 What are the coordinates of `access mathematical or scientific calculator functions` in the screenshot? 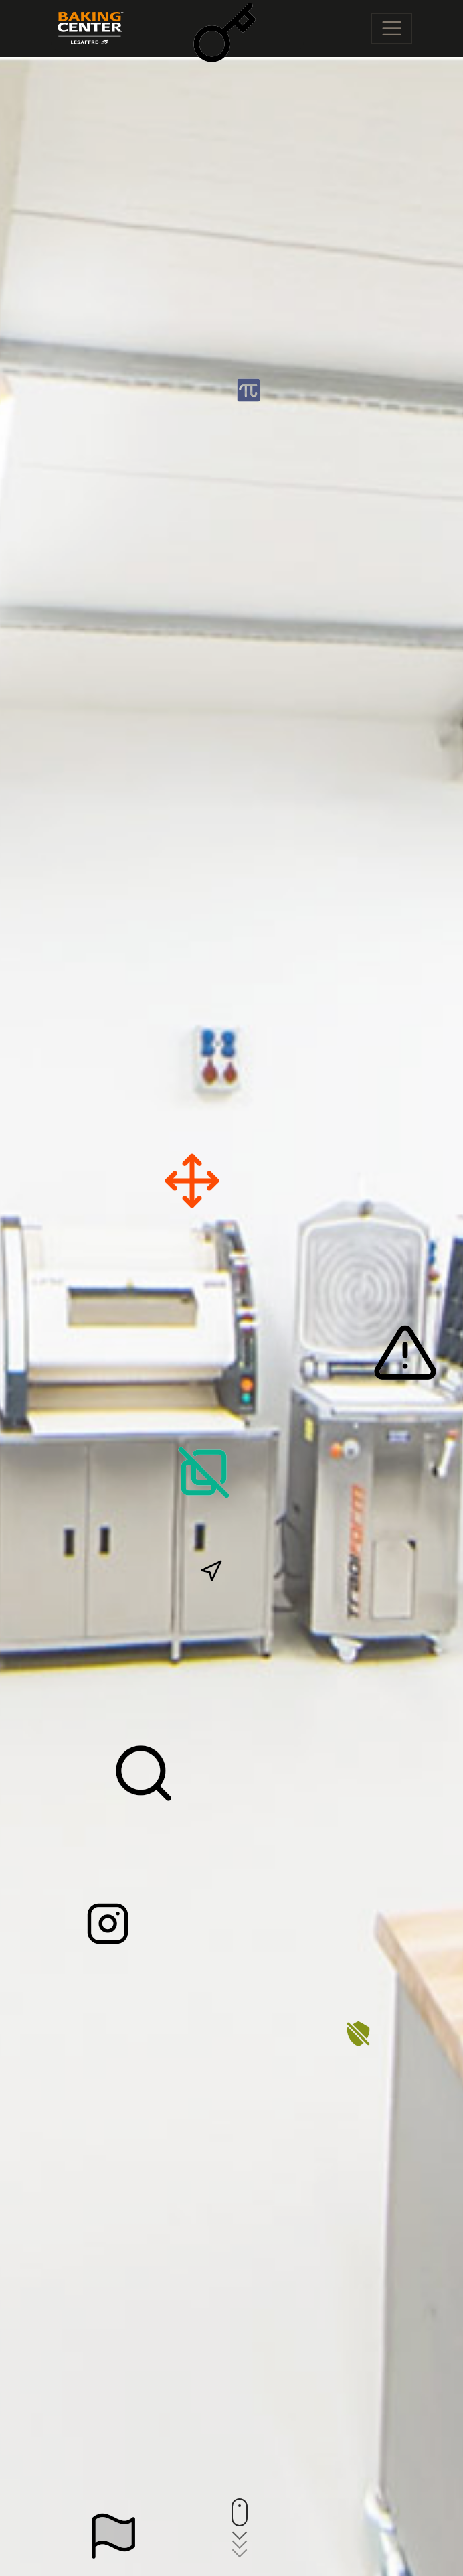 It's located at (248, 390).